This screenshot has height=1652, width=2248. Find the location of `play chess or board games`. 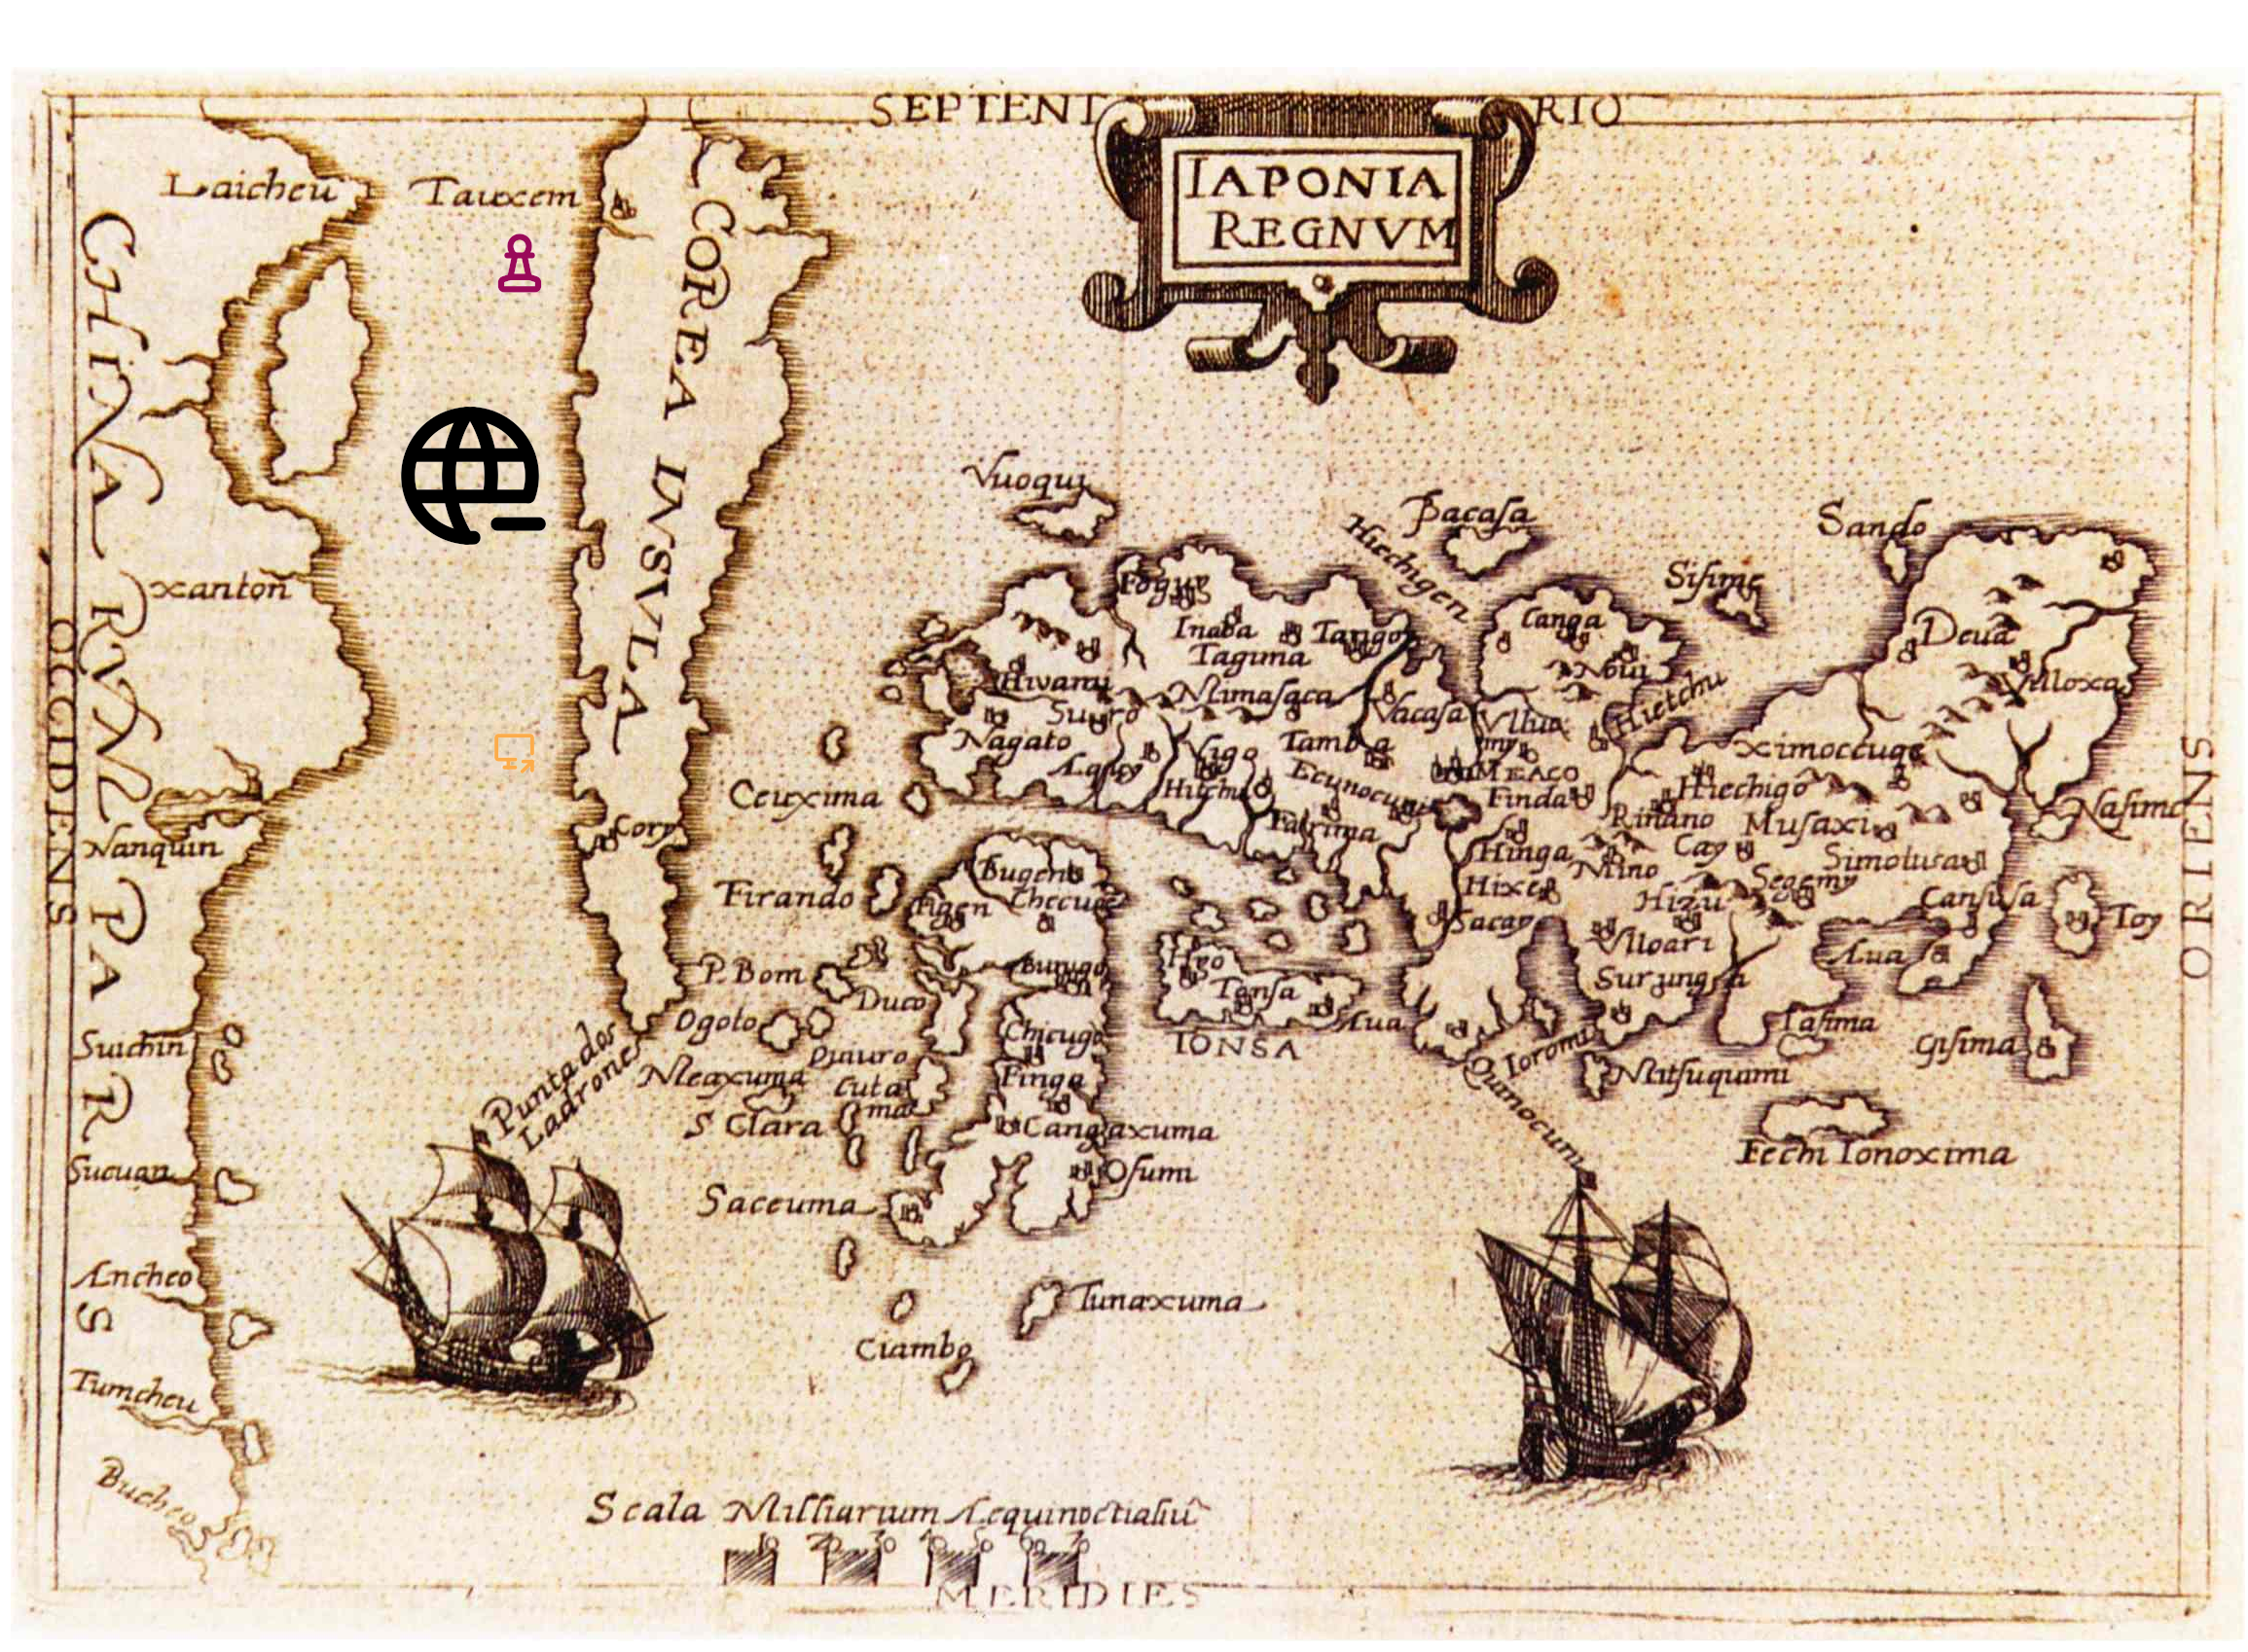

play chess or board games is located at coordinates (520, 265).